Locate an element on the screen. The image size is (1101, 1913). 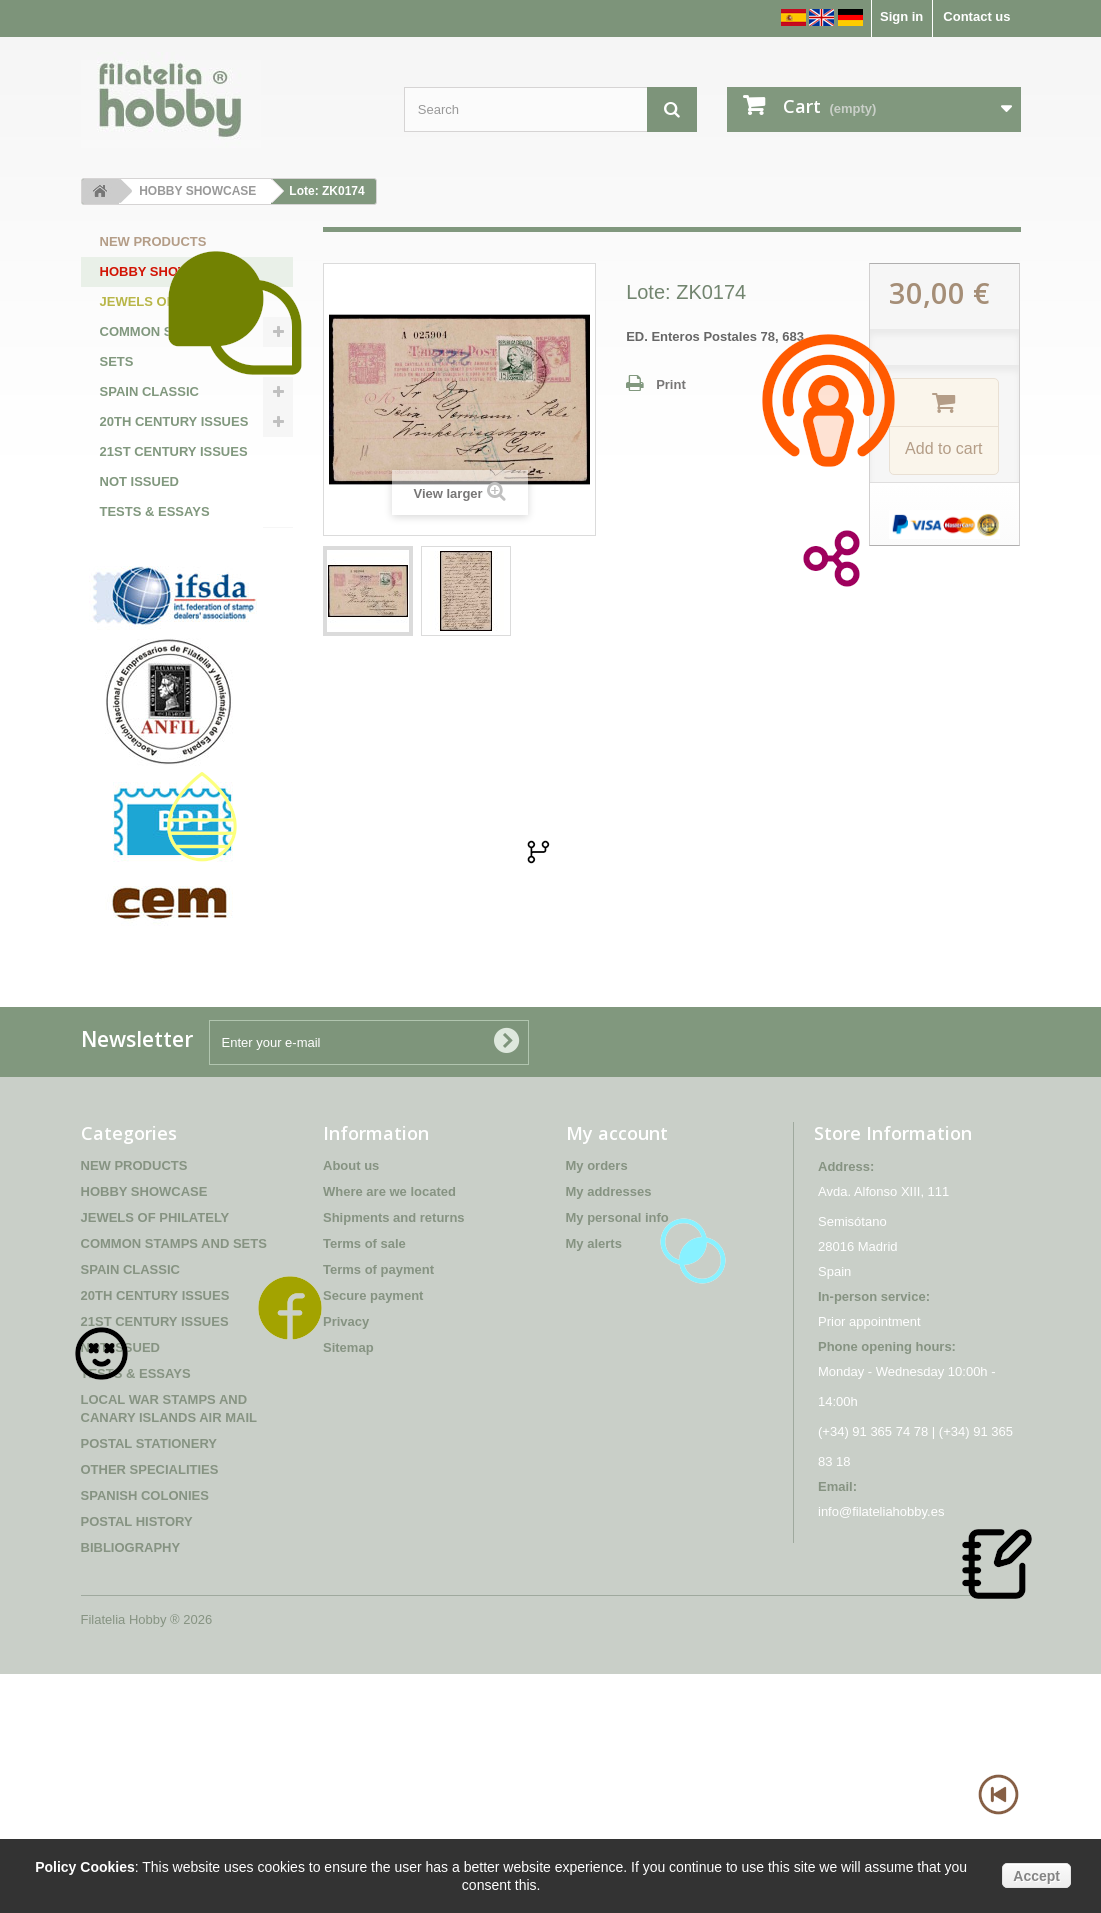
open Facebook app is located at coordinates (290, 1308).